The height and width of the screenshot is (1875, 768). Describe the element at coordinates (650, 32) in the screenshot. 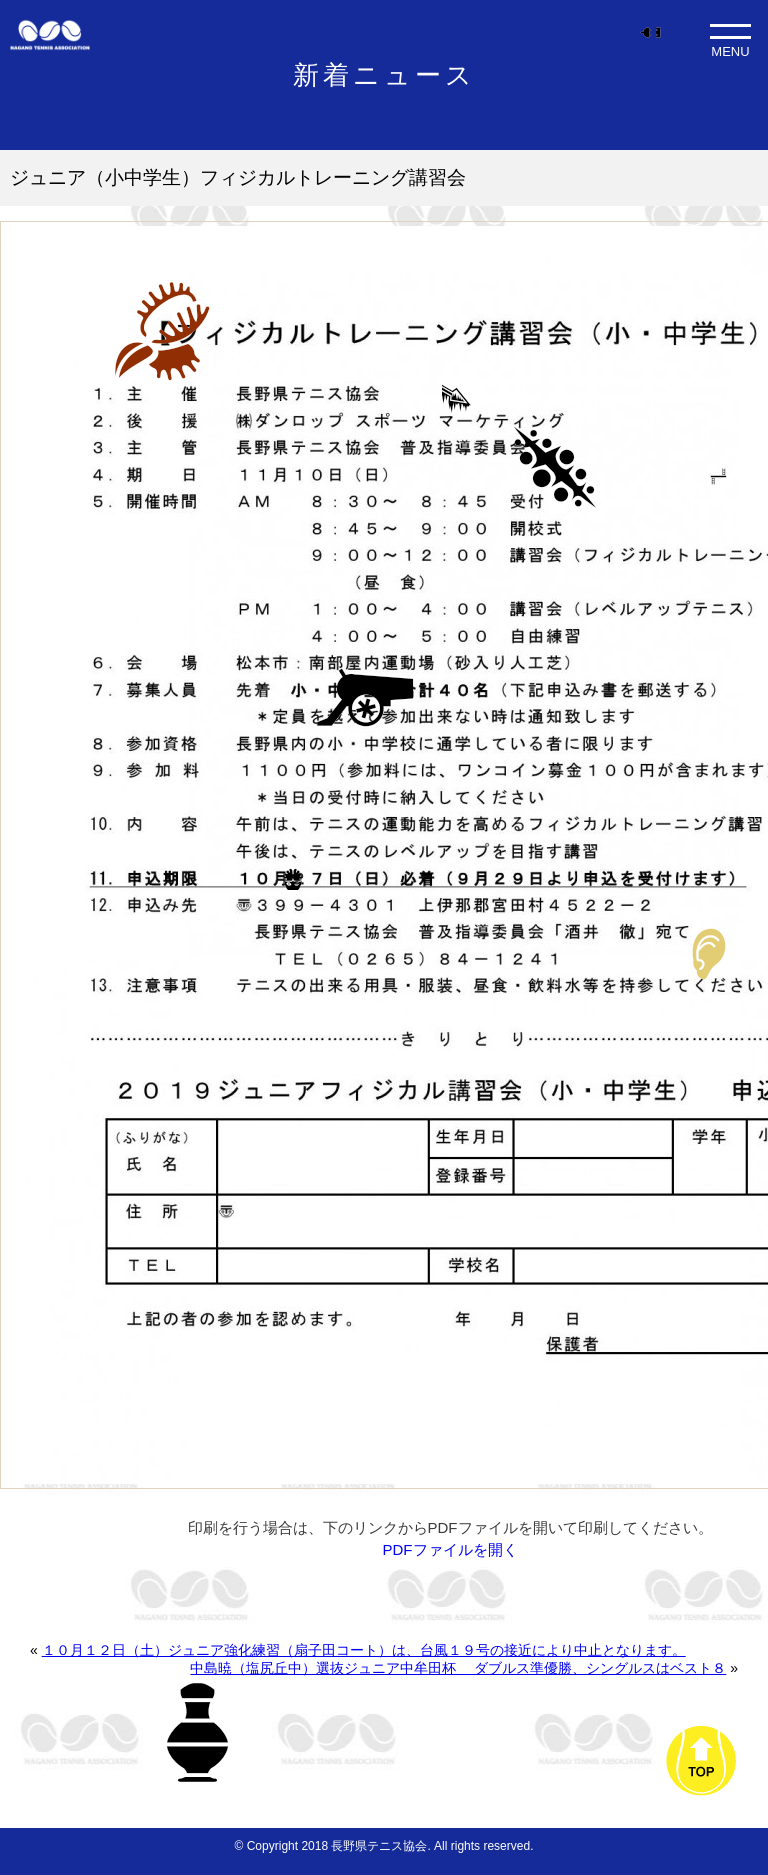

I see `indicates disconnected or offline status` at that location.